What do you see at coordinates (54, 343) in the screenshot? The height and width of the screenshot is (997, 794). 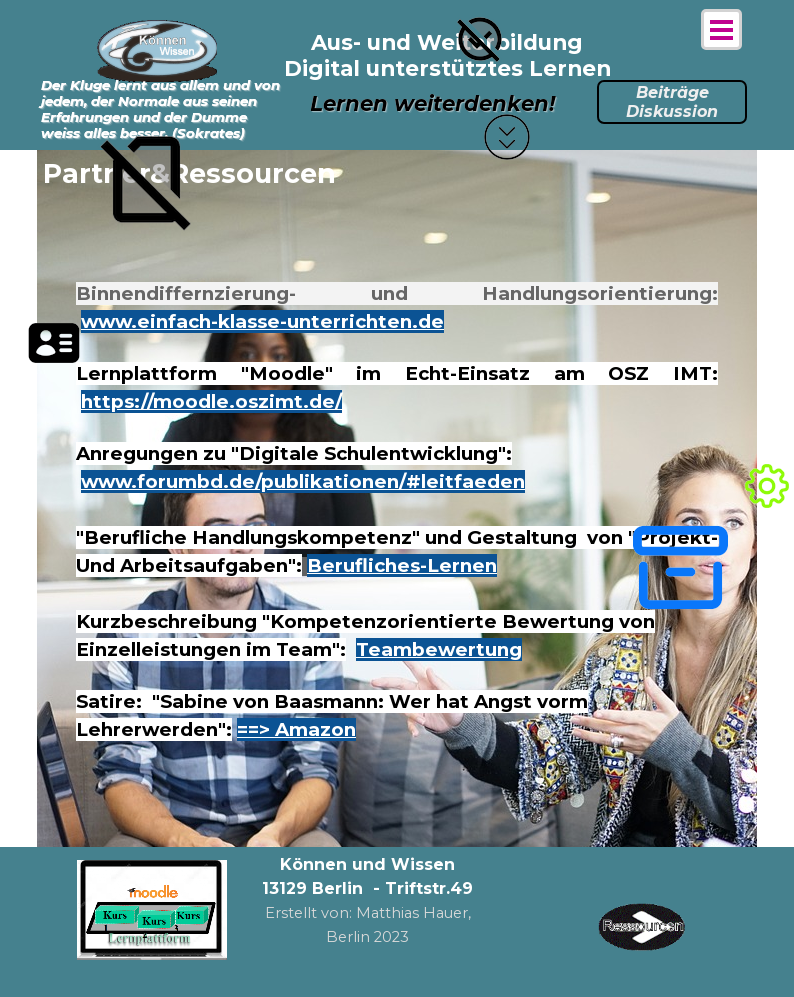 I see `view your profile or ID card` at bounding box center [54, 343].